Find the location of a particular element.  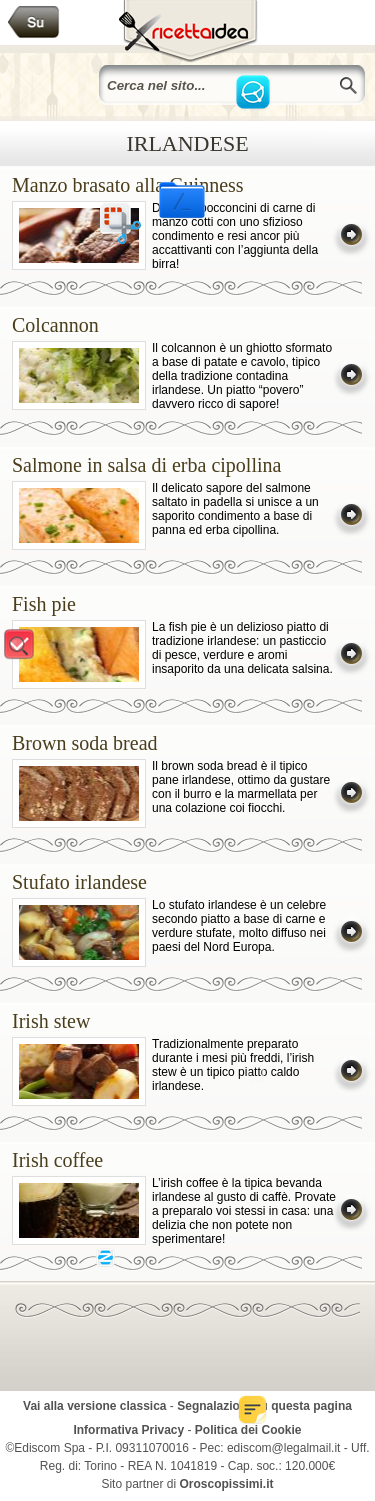

open dconf editor application is located at coordinates (19, 644).